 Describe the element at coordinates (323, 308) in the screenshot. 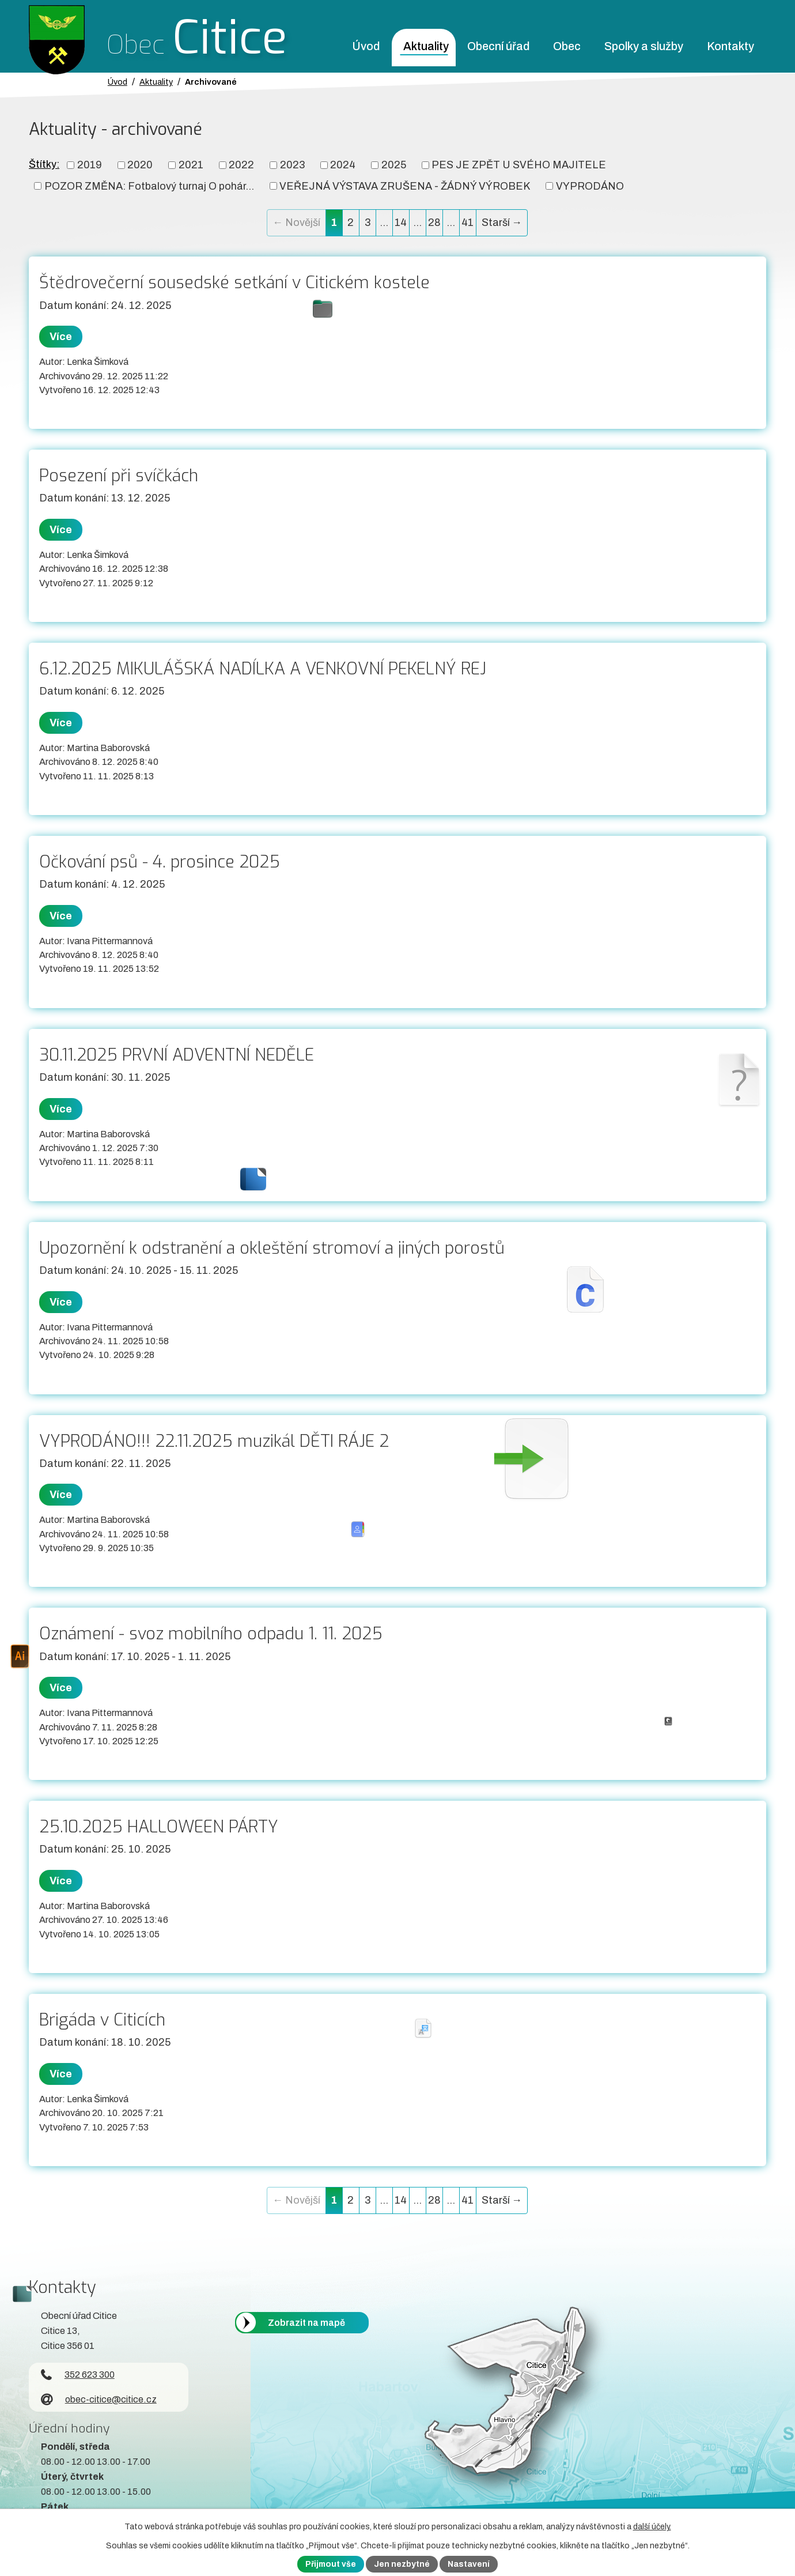

I see `open folder to view contents` at that location.